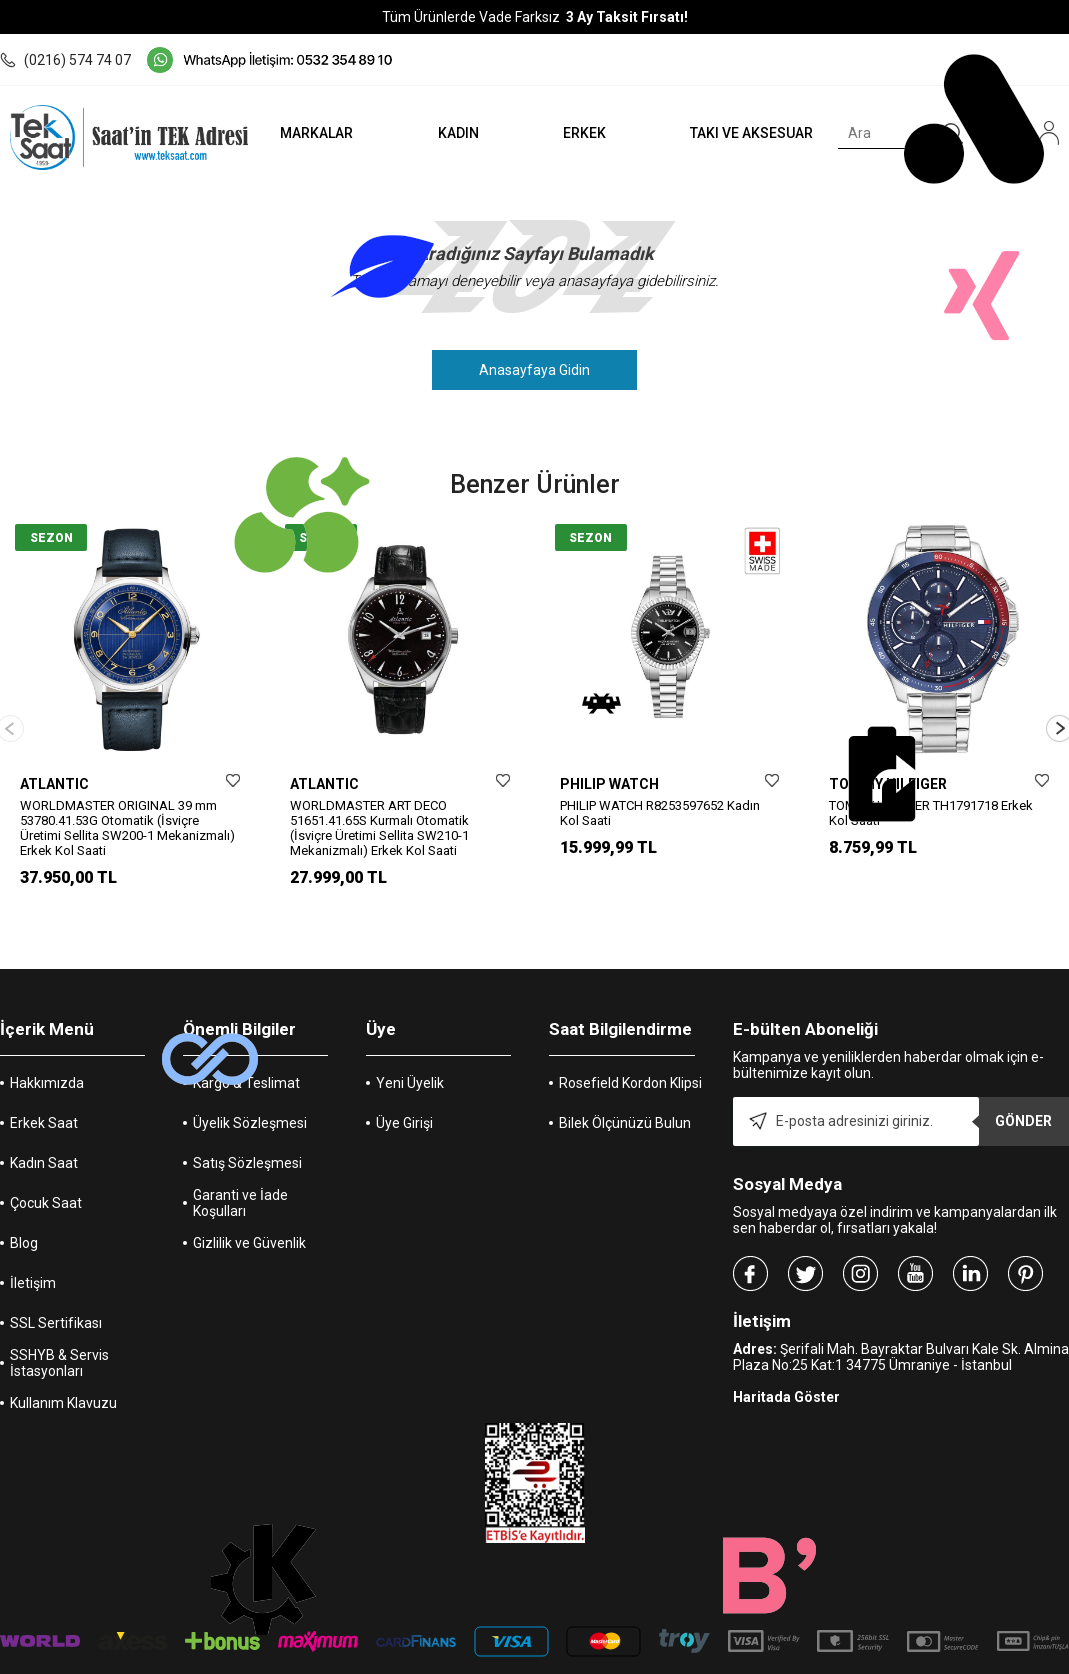  Describe the element at coordinates (978, 292) in the screenshot. I see `open Xing profile or app` at that location.